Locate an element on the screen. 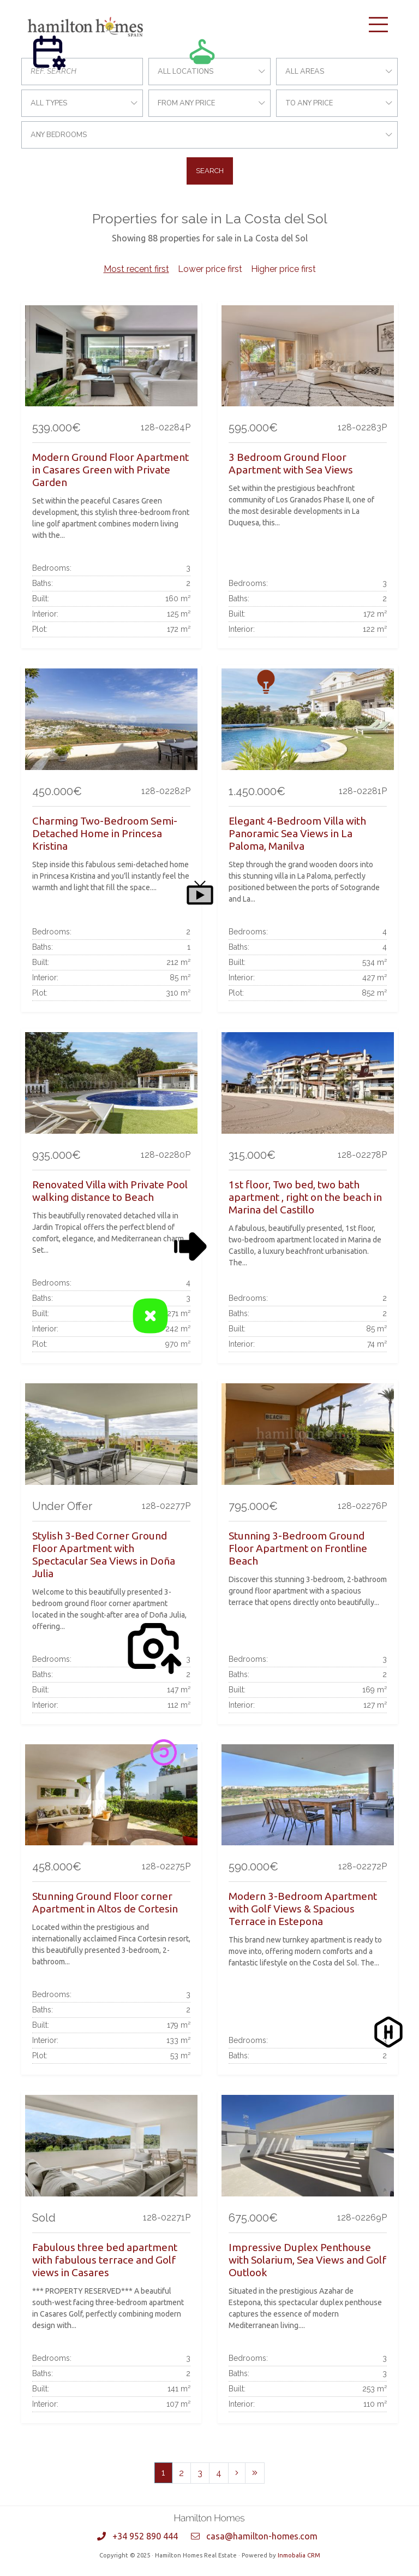 Image resolution: width=419 pixels, height=2576 pixels. browse clothing or wardrobe items is located at coordinates (202, 51).